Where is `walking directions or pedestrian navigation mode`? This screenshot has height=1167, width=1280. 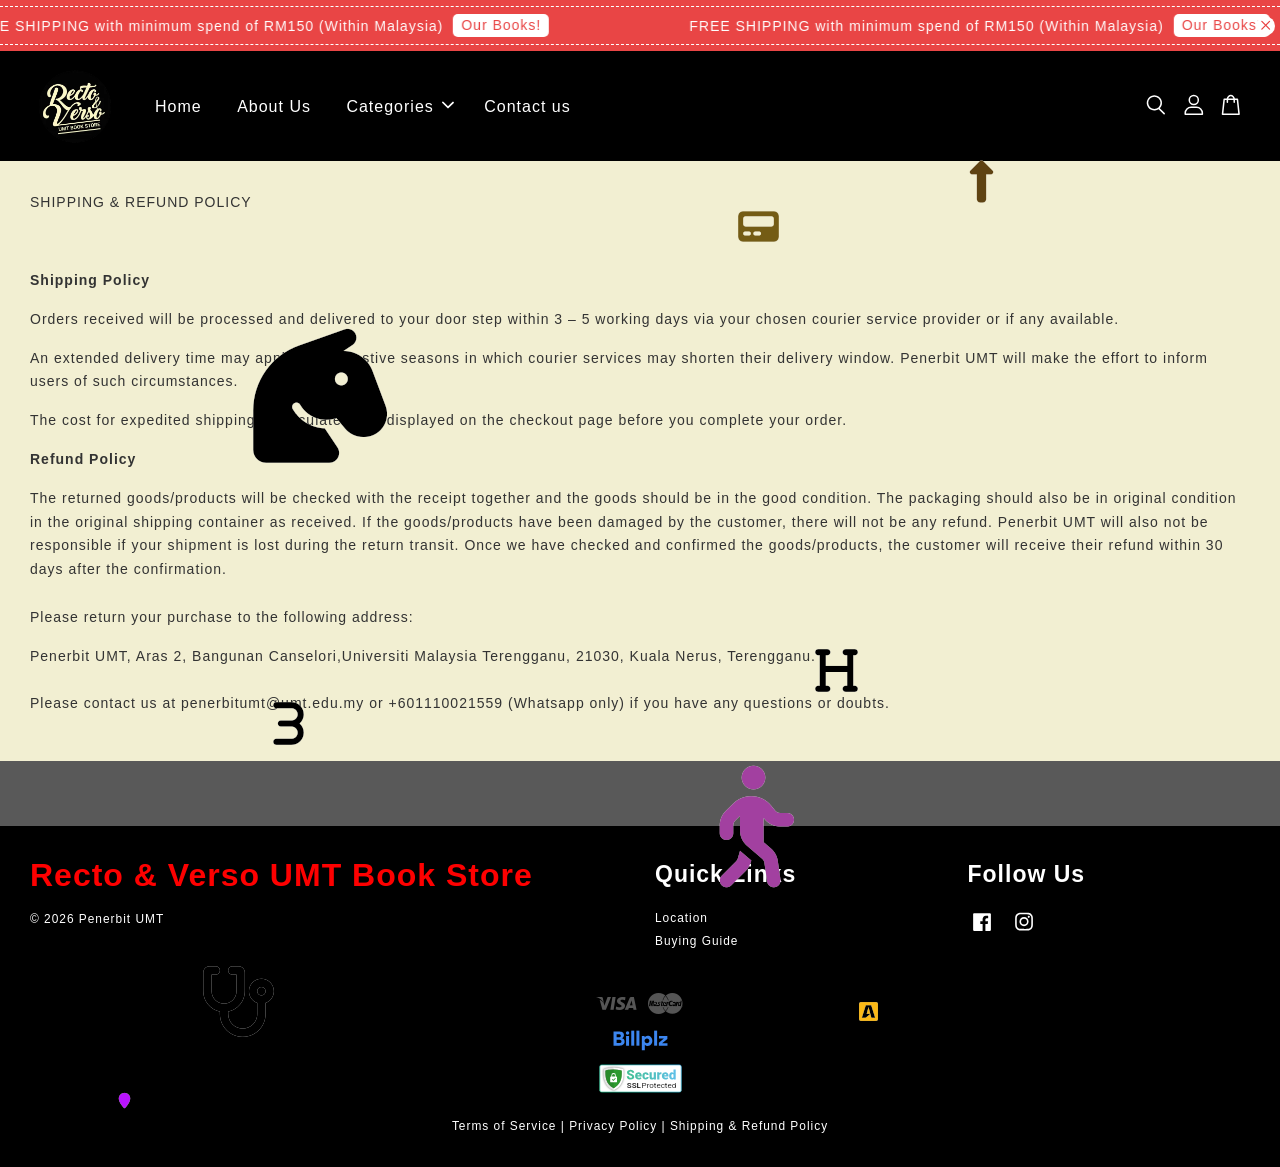
walking directions or pedestrian navigation mode is located at coordinates (753, 826).